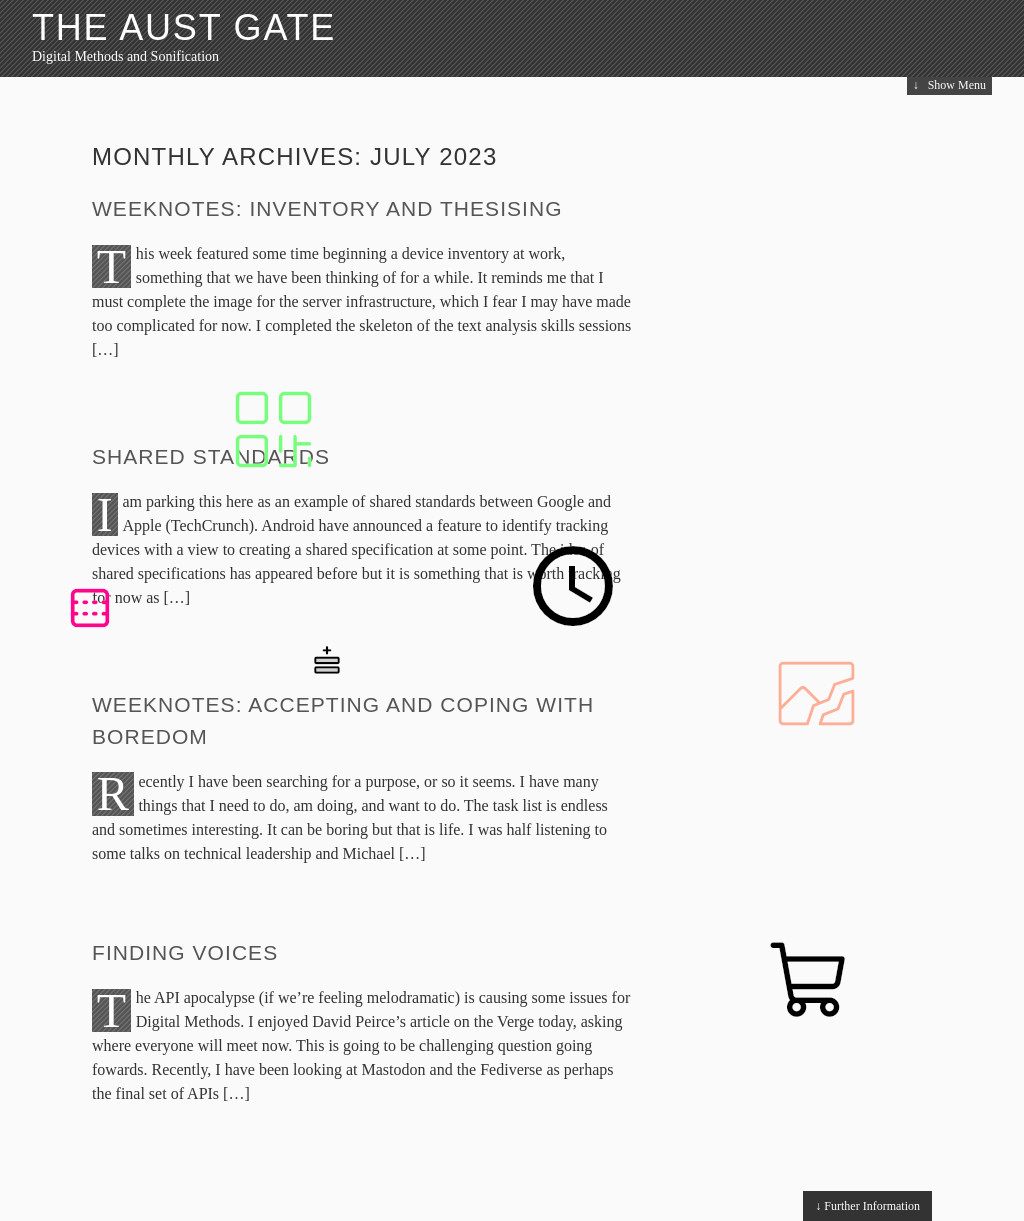  I want to click on view your shopping cart, so click(809, 981).